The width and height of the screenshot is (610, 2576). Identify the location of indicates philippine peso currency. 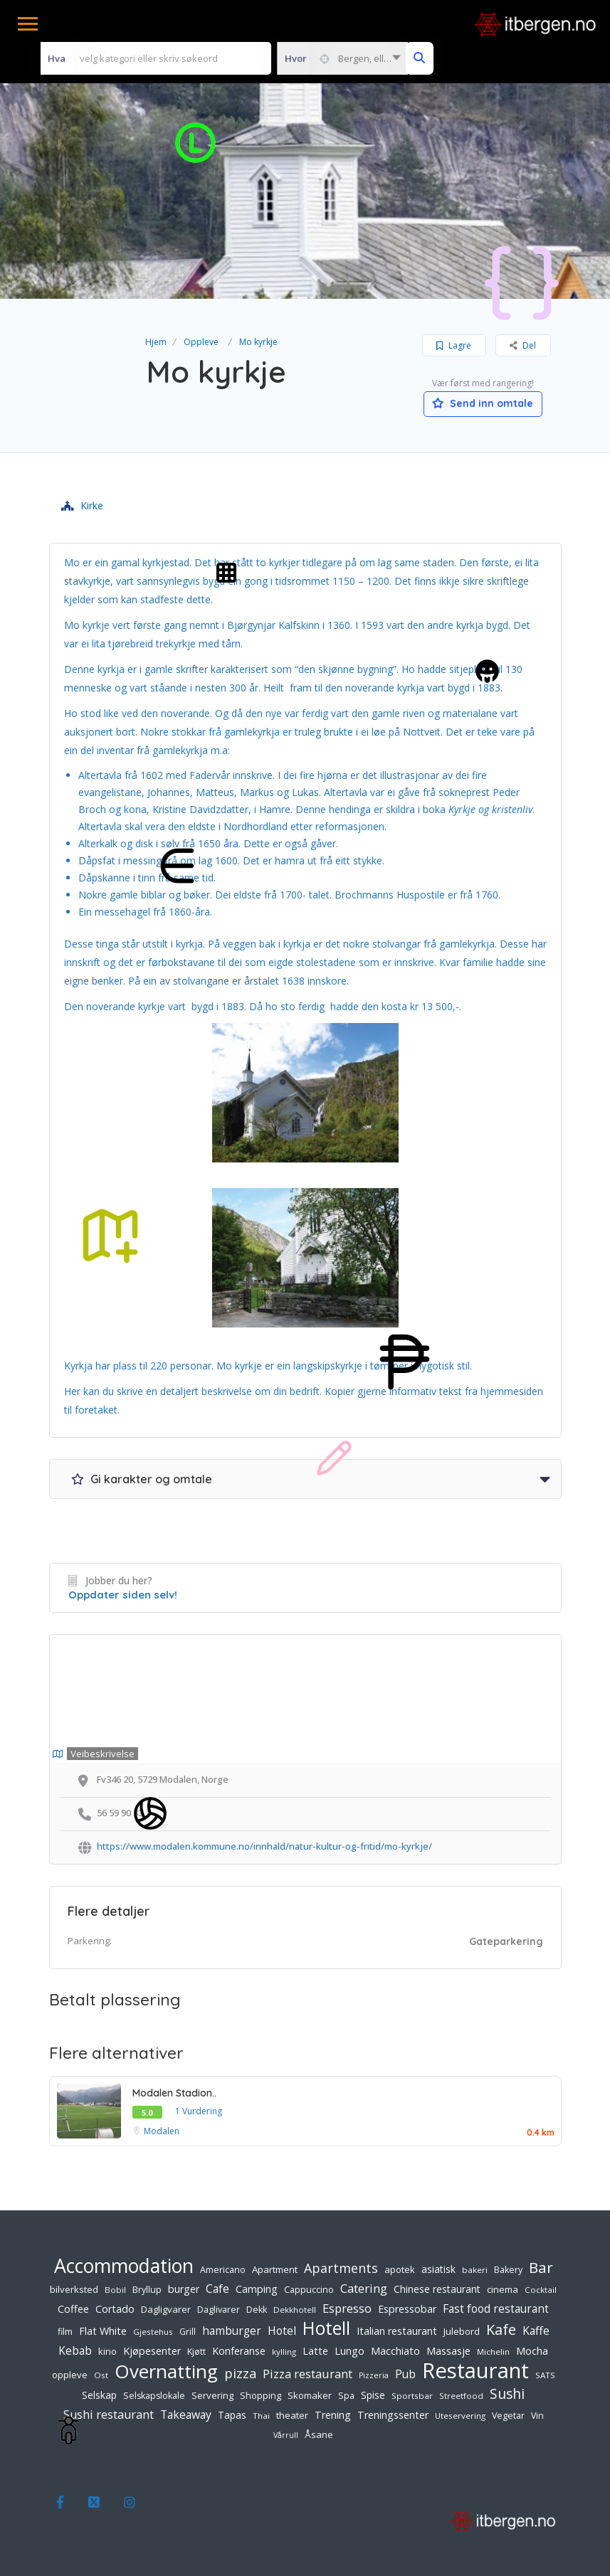
(404, 1362).